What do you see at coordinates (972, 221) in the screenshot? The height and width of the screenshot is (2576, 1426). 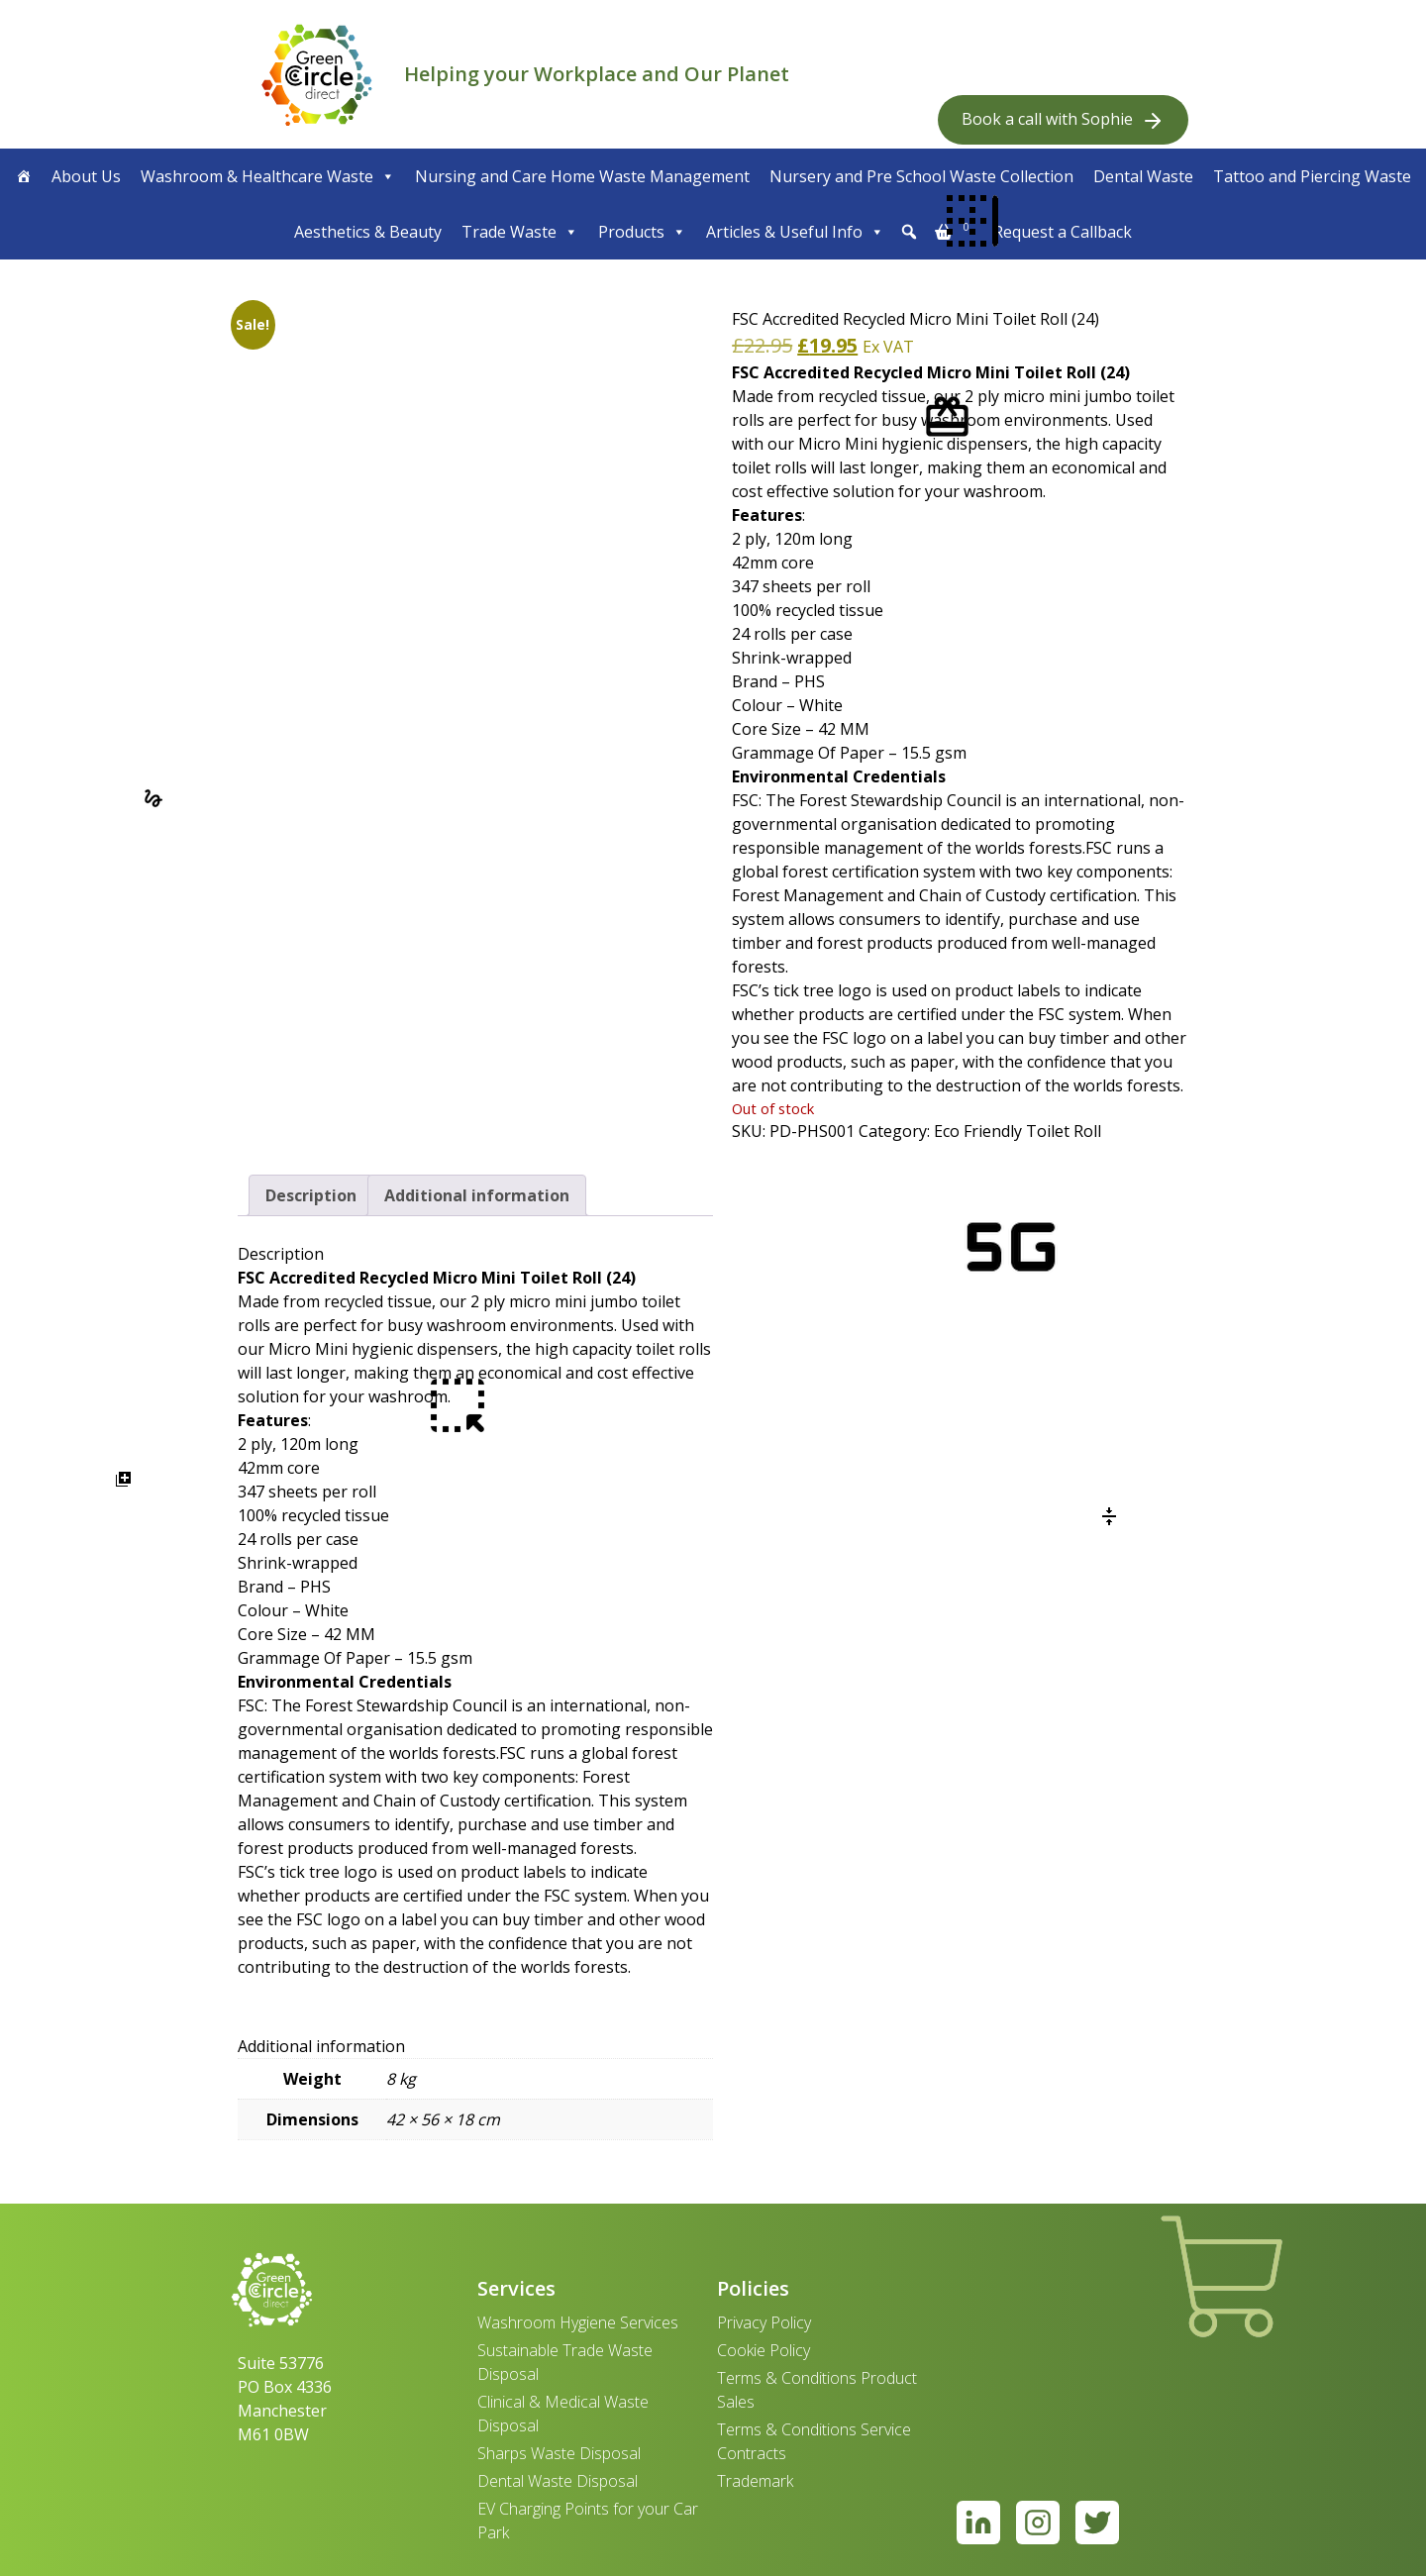 I see `apply border to the right edge of a cell or selection` at bounding box center [972, 221].